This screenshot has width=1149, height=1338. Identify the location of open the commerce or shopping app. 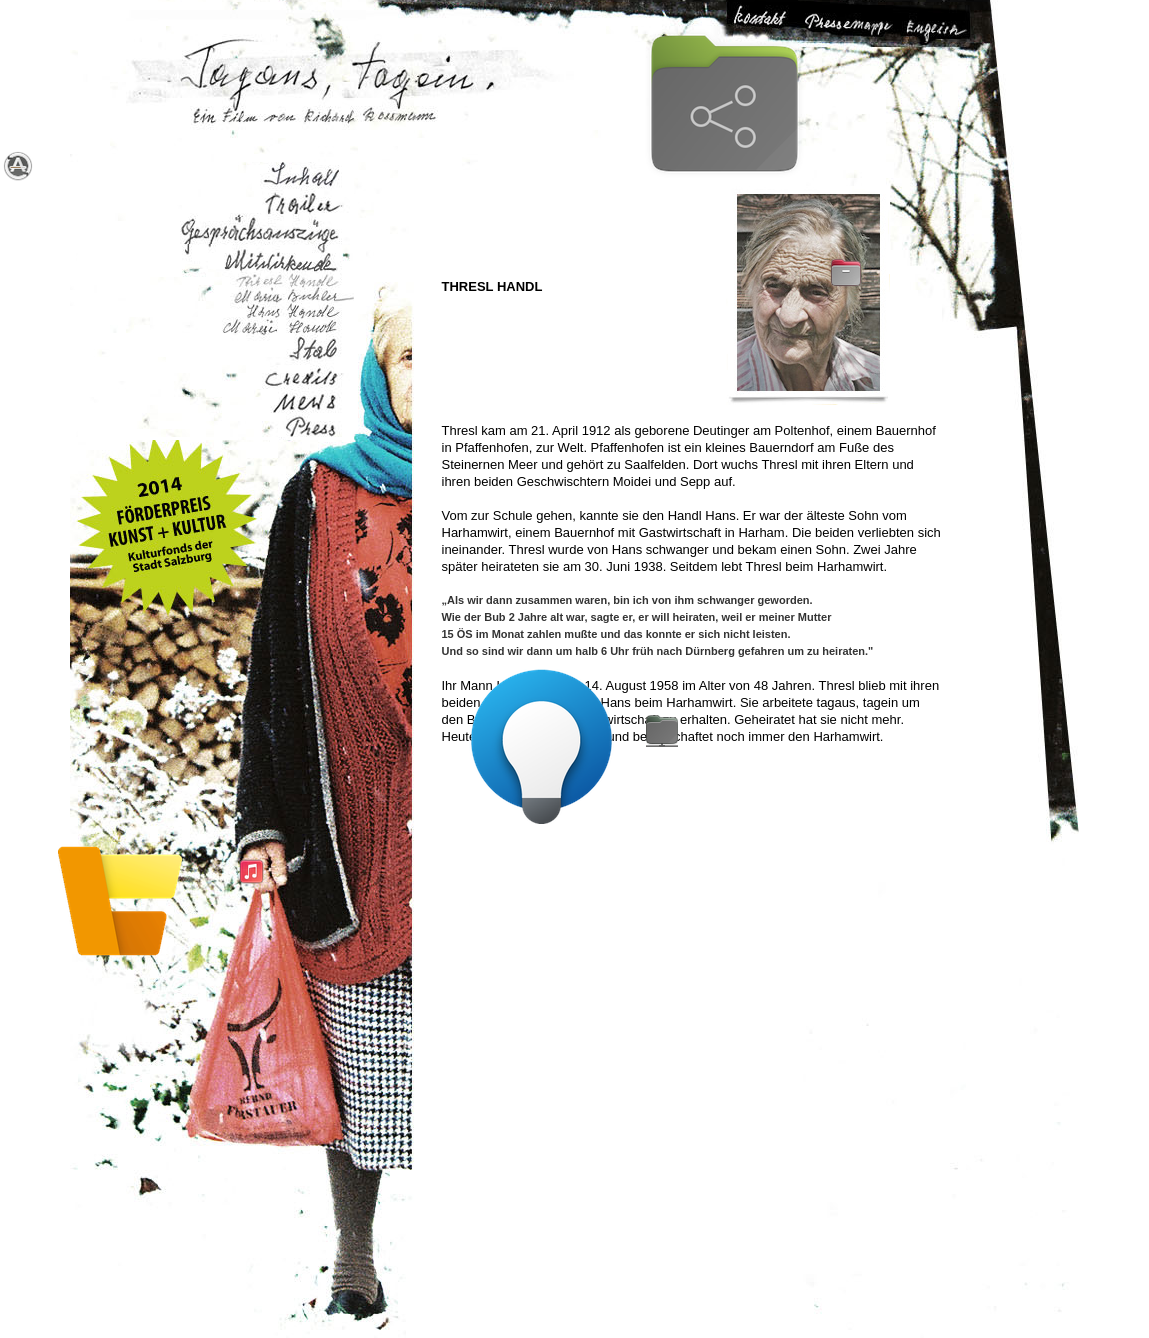
(120, 901).